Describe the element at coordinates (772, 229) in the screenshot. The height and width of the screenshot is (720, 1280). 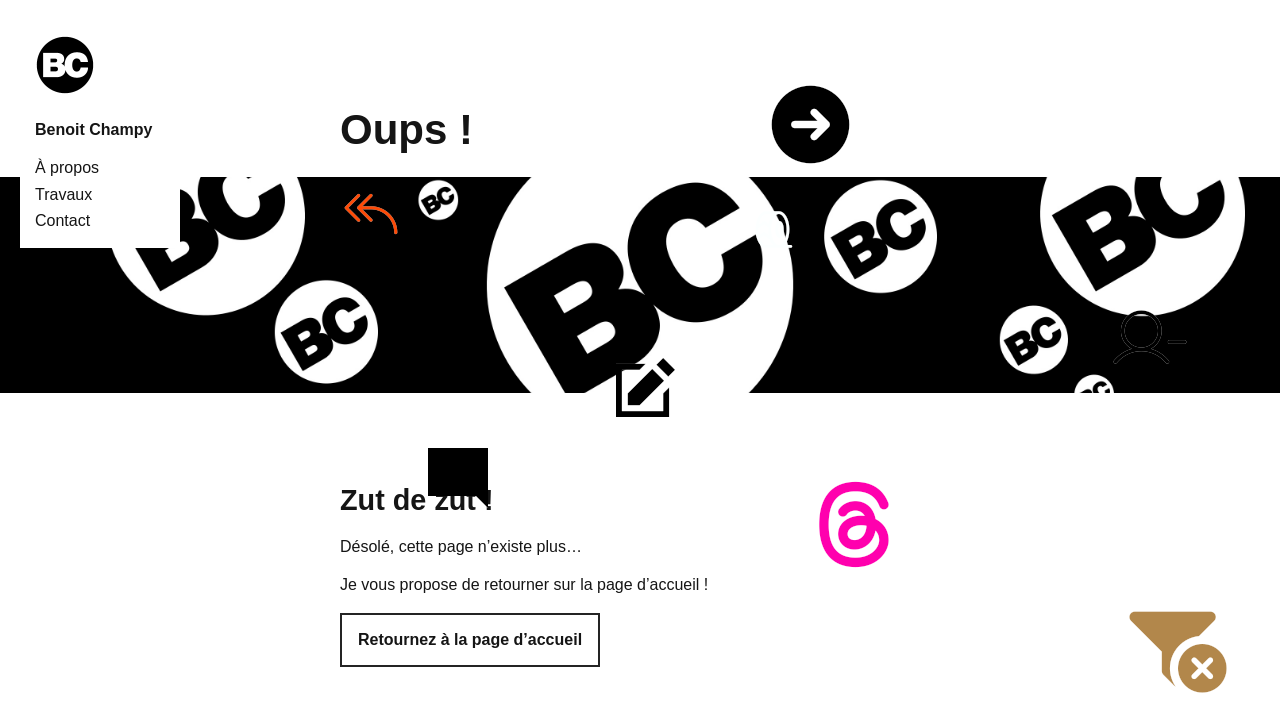
I see `access tire pressure or vehicle tire information` at that location.